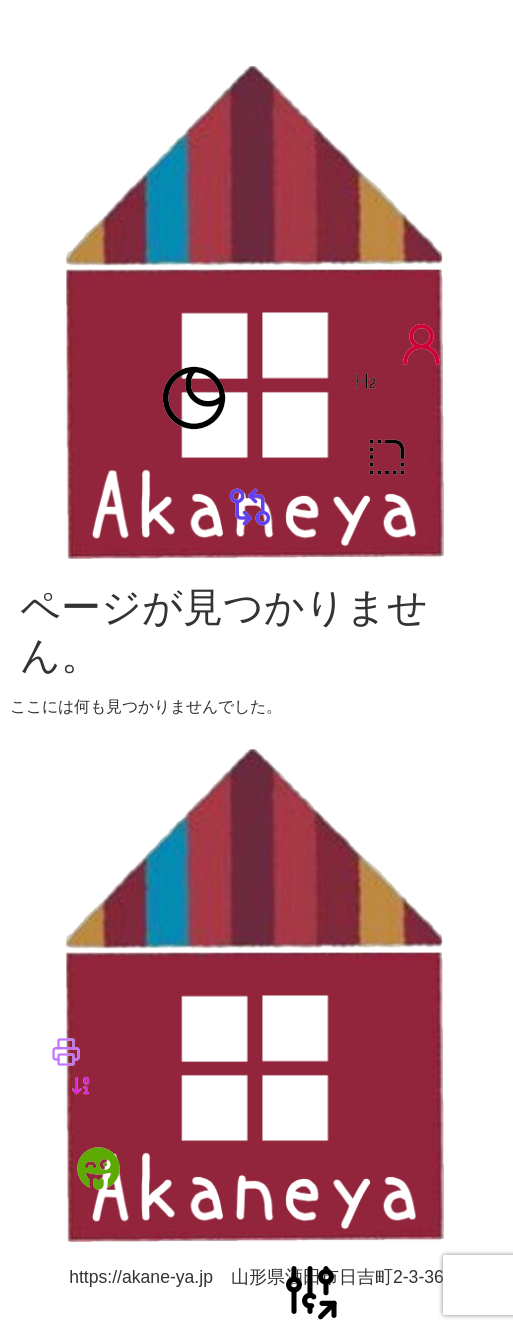 Image resolution: width=513 pixels, height=1329 pixels. What do you see at coordinates (66, 1052) in the screenshot?
I see `print the current document` at bounding box center [66, 1052].